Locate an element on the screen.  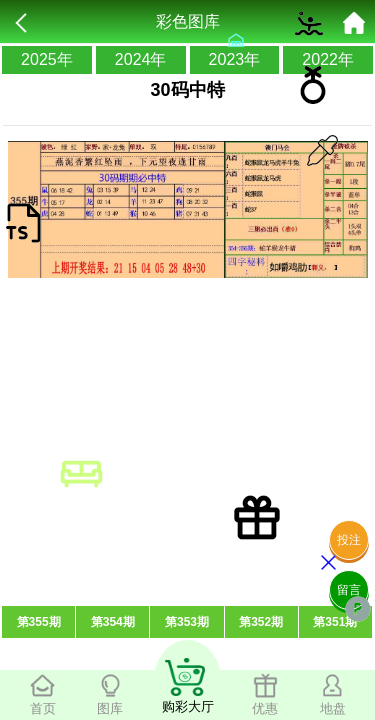
pick a color from the screen is located at coordinates (322, 150).